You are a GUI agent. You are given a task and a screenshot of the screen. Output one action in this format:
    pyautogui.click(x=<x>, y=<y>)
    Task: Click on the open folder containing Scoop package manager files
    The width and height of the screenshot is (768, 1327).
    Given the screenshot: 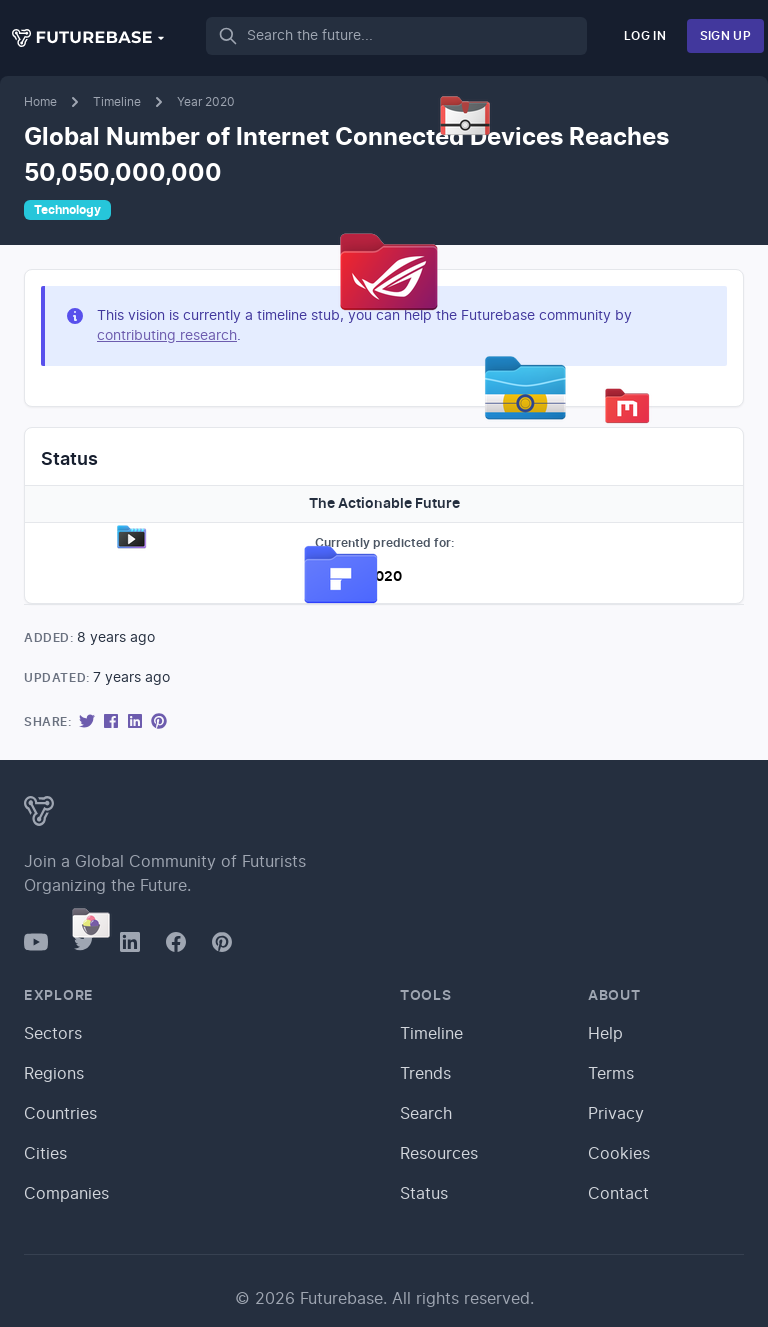 What is the action you would take?
    pyautogui.click(x=91, y=924)
    